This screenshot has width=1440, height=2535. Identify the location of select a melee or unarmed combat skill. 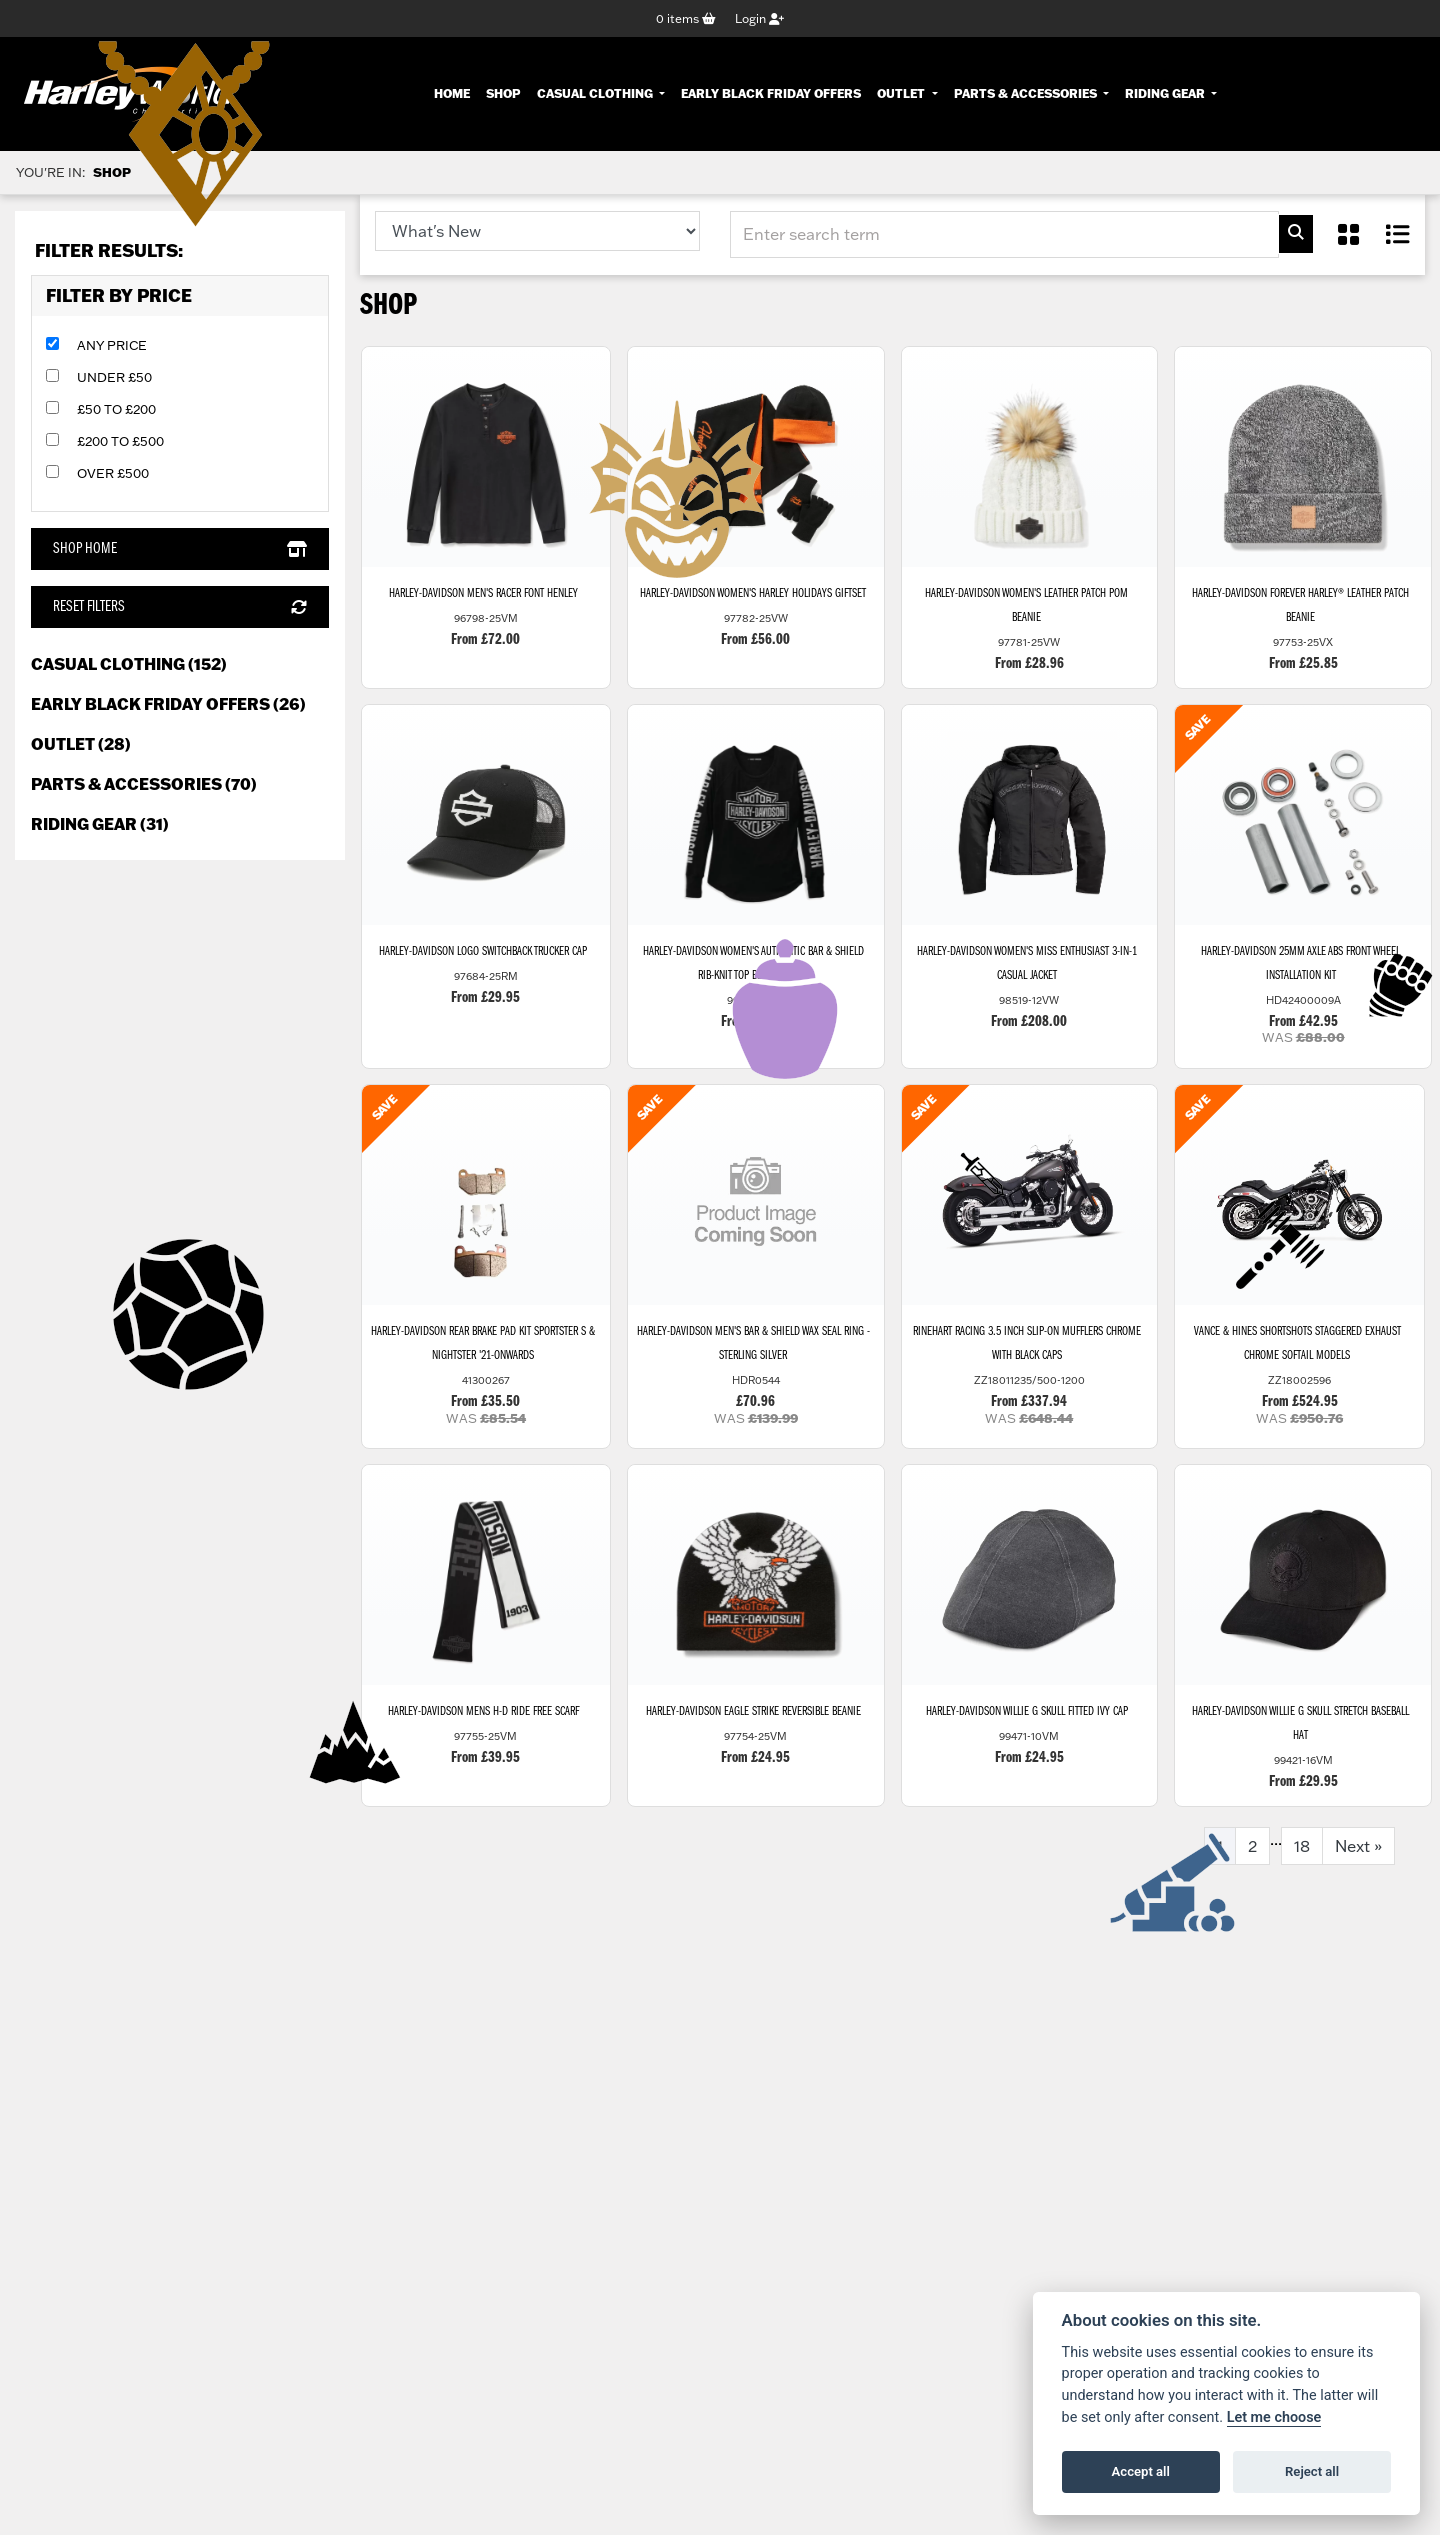
(1401, 985).